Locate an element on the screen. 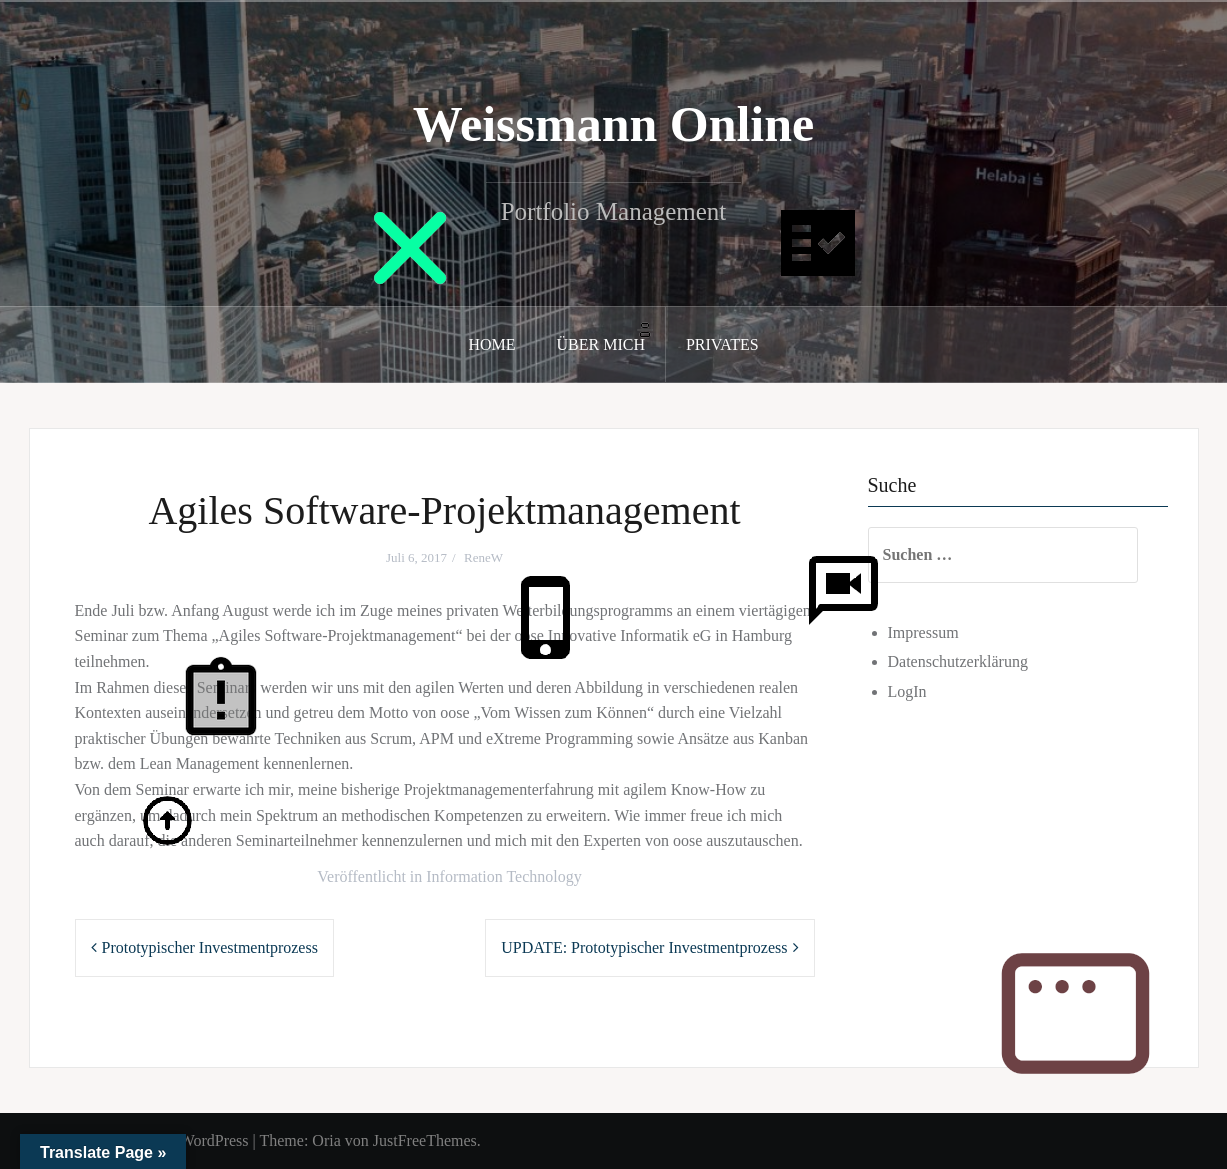  align objects to vertical center is located at coordinates (645, 330).